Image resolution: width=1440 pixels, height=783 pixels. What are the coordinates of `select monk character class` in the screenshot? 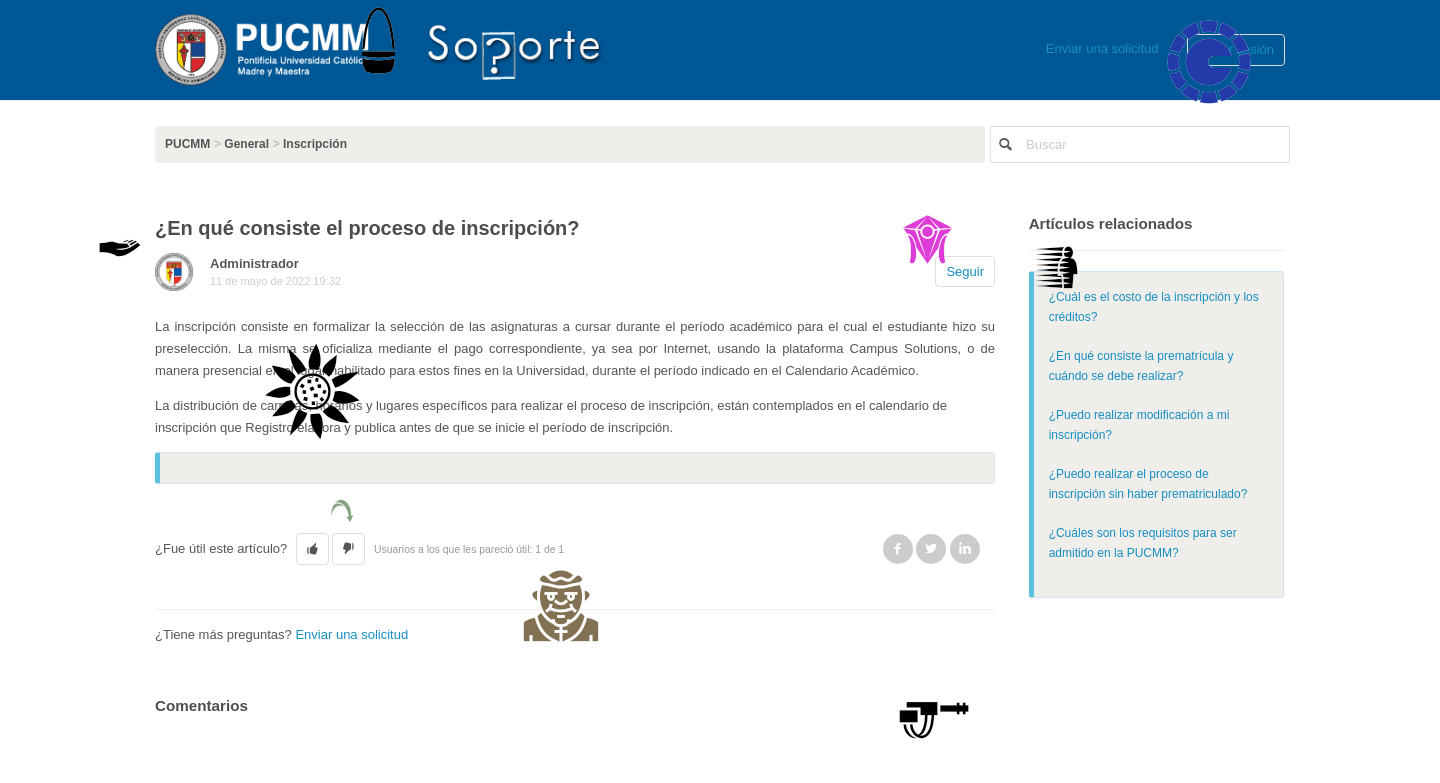 It's located at (561, 604).